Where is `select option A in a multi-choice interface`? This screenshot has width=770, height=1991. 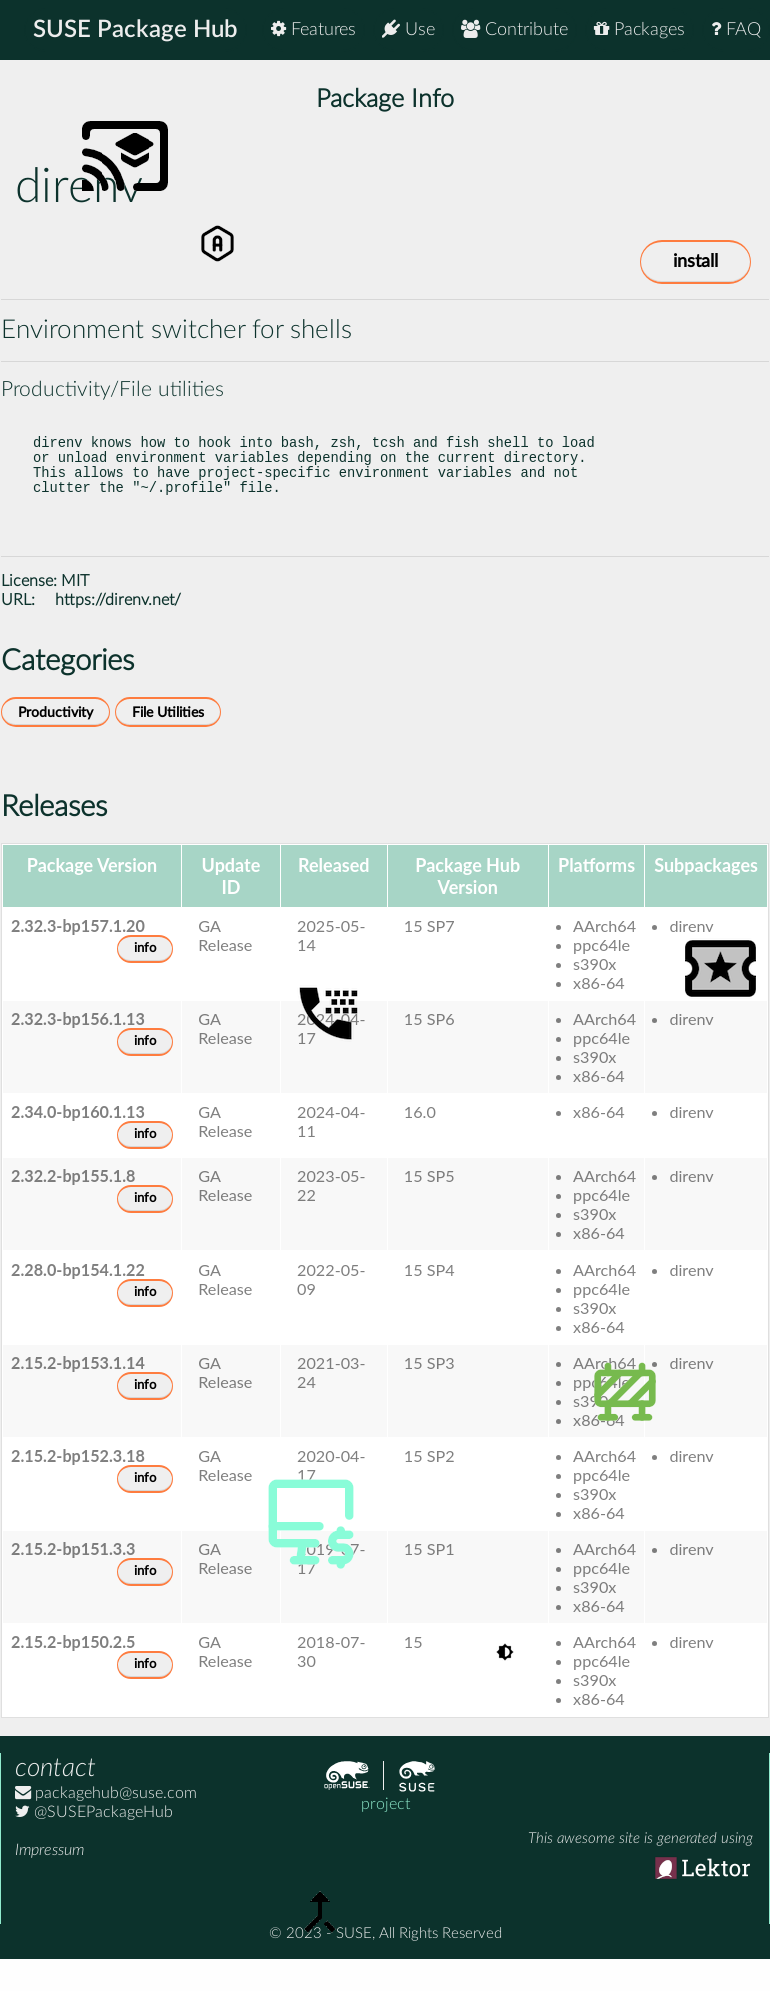 select option A in a multi-choice interface is located at coordinates (217, 243).